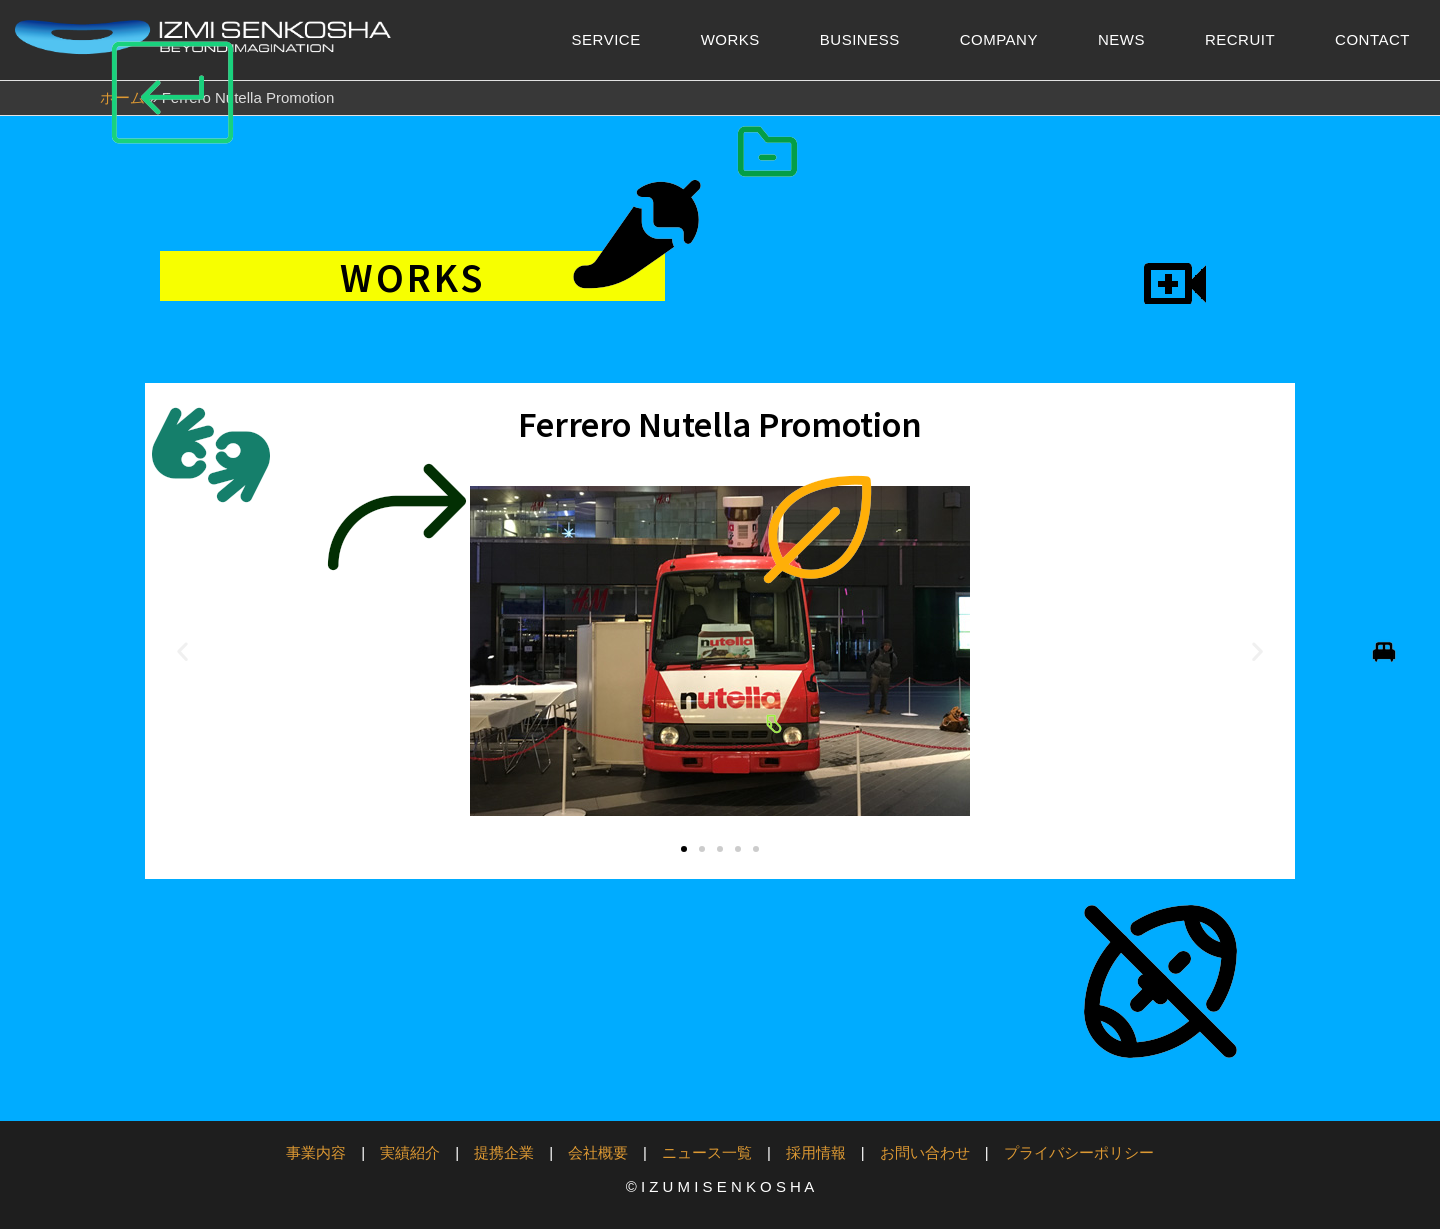  Describe the element at coordinates (1175, 284) in the screenshot. I see `start a new video call` at that location.